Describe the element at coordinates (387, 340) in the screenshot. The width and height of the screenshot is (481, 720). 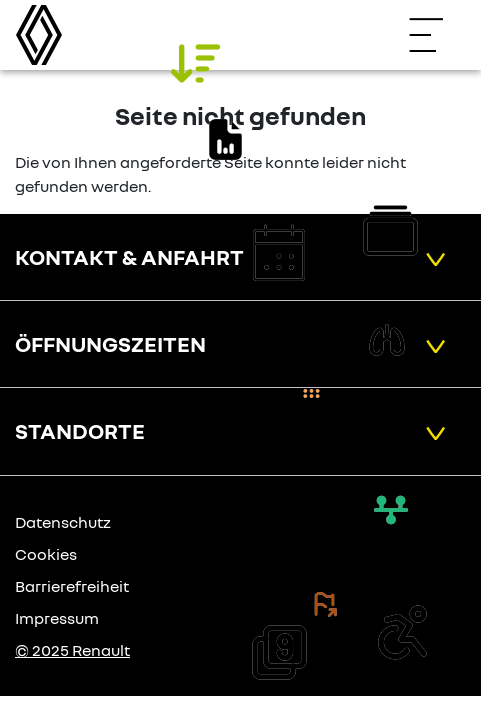
I see `access respiratory health information` at that location.